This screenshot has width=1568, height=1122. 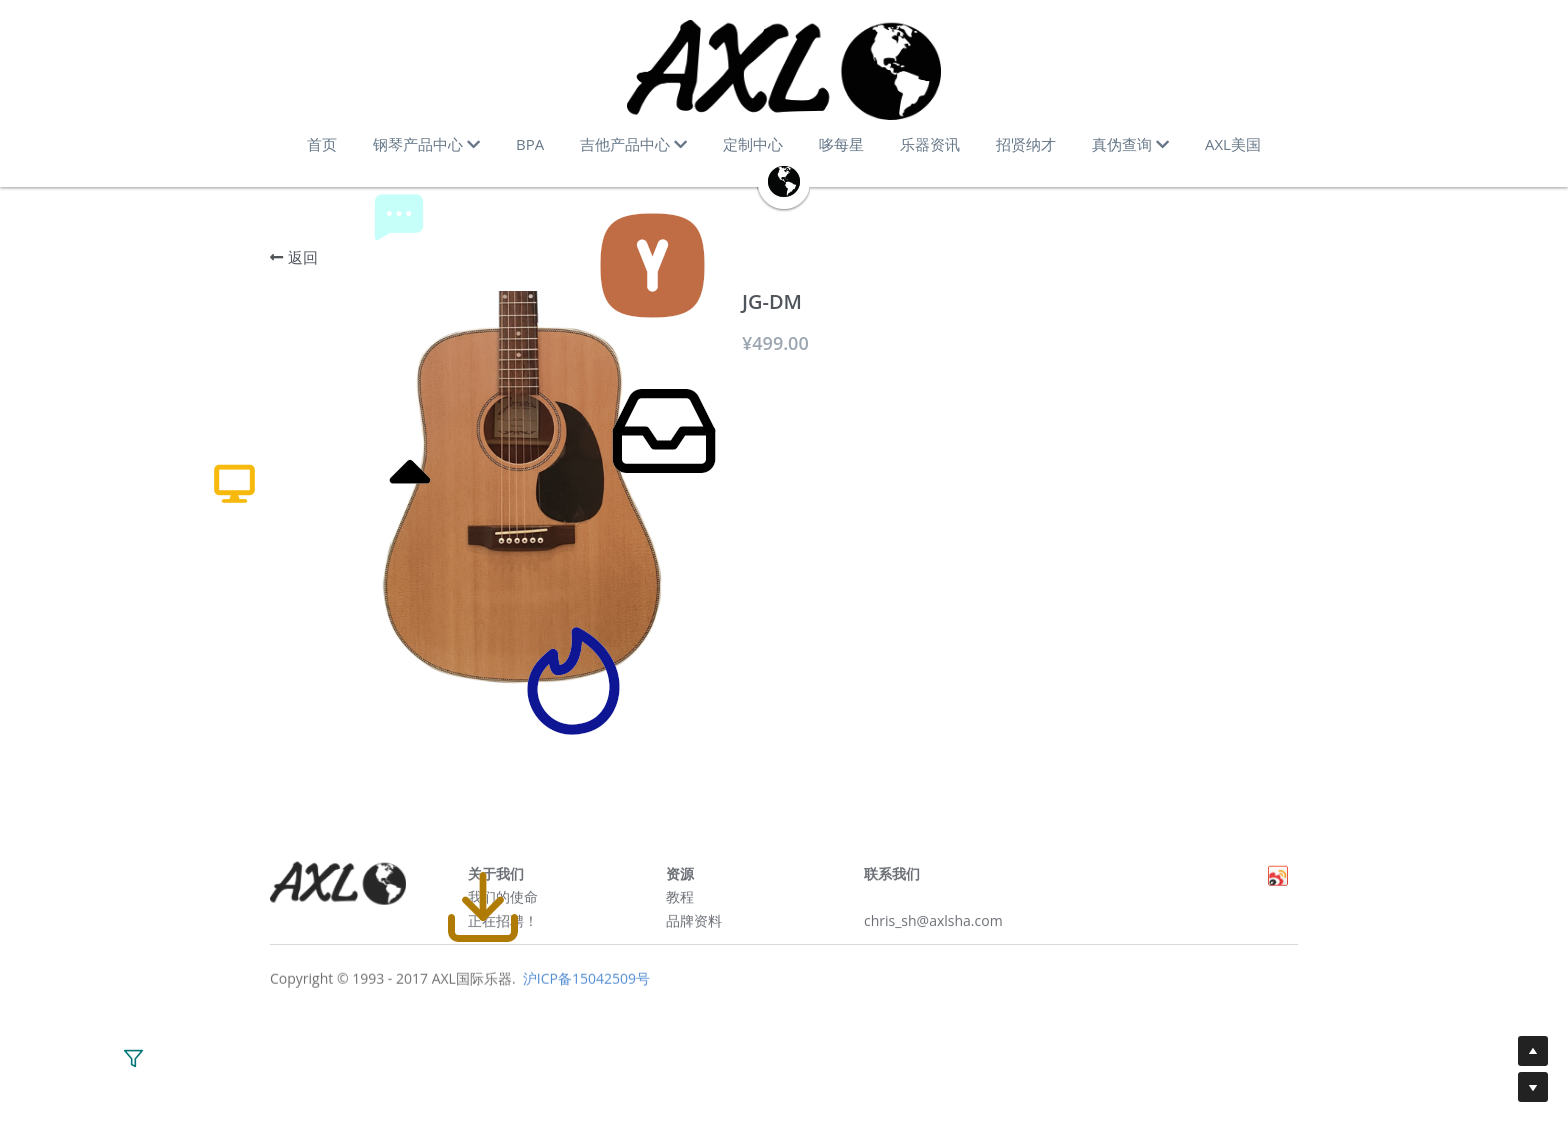 I want to click on represents the letter Y in a menu or keyboard interface, so click(x=652, y=265).